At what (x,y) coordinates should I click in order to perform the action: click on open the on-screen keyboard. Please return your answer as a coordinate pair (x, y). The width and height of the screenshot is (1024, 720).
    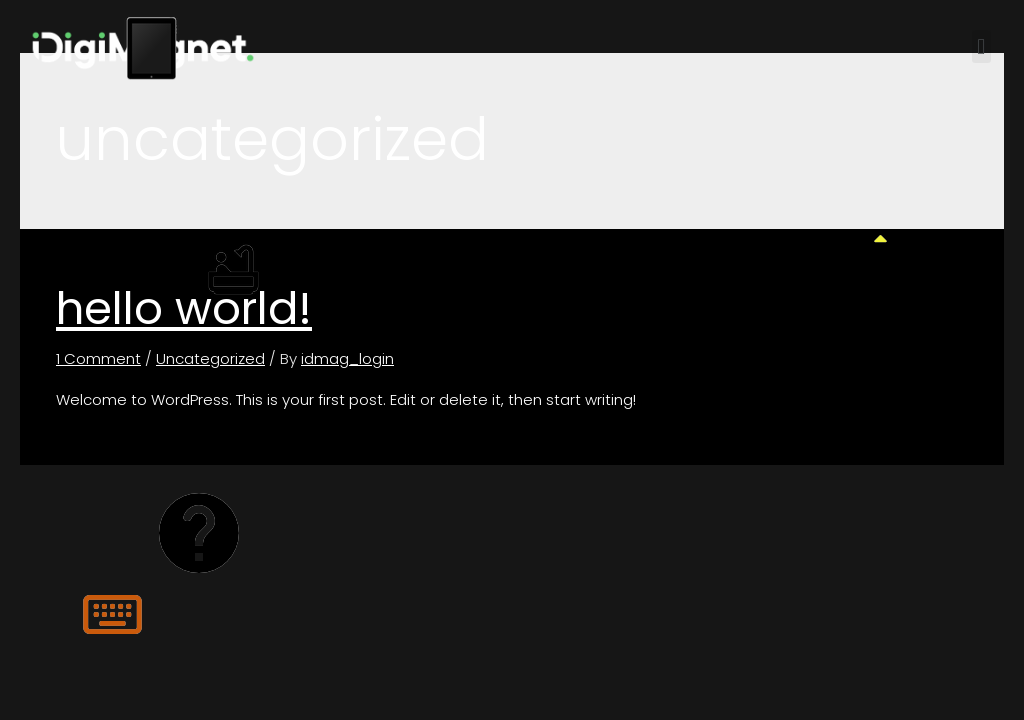
    Looking at the image, I should click on (112, 614).